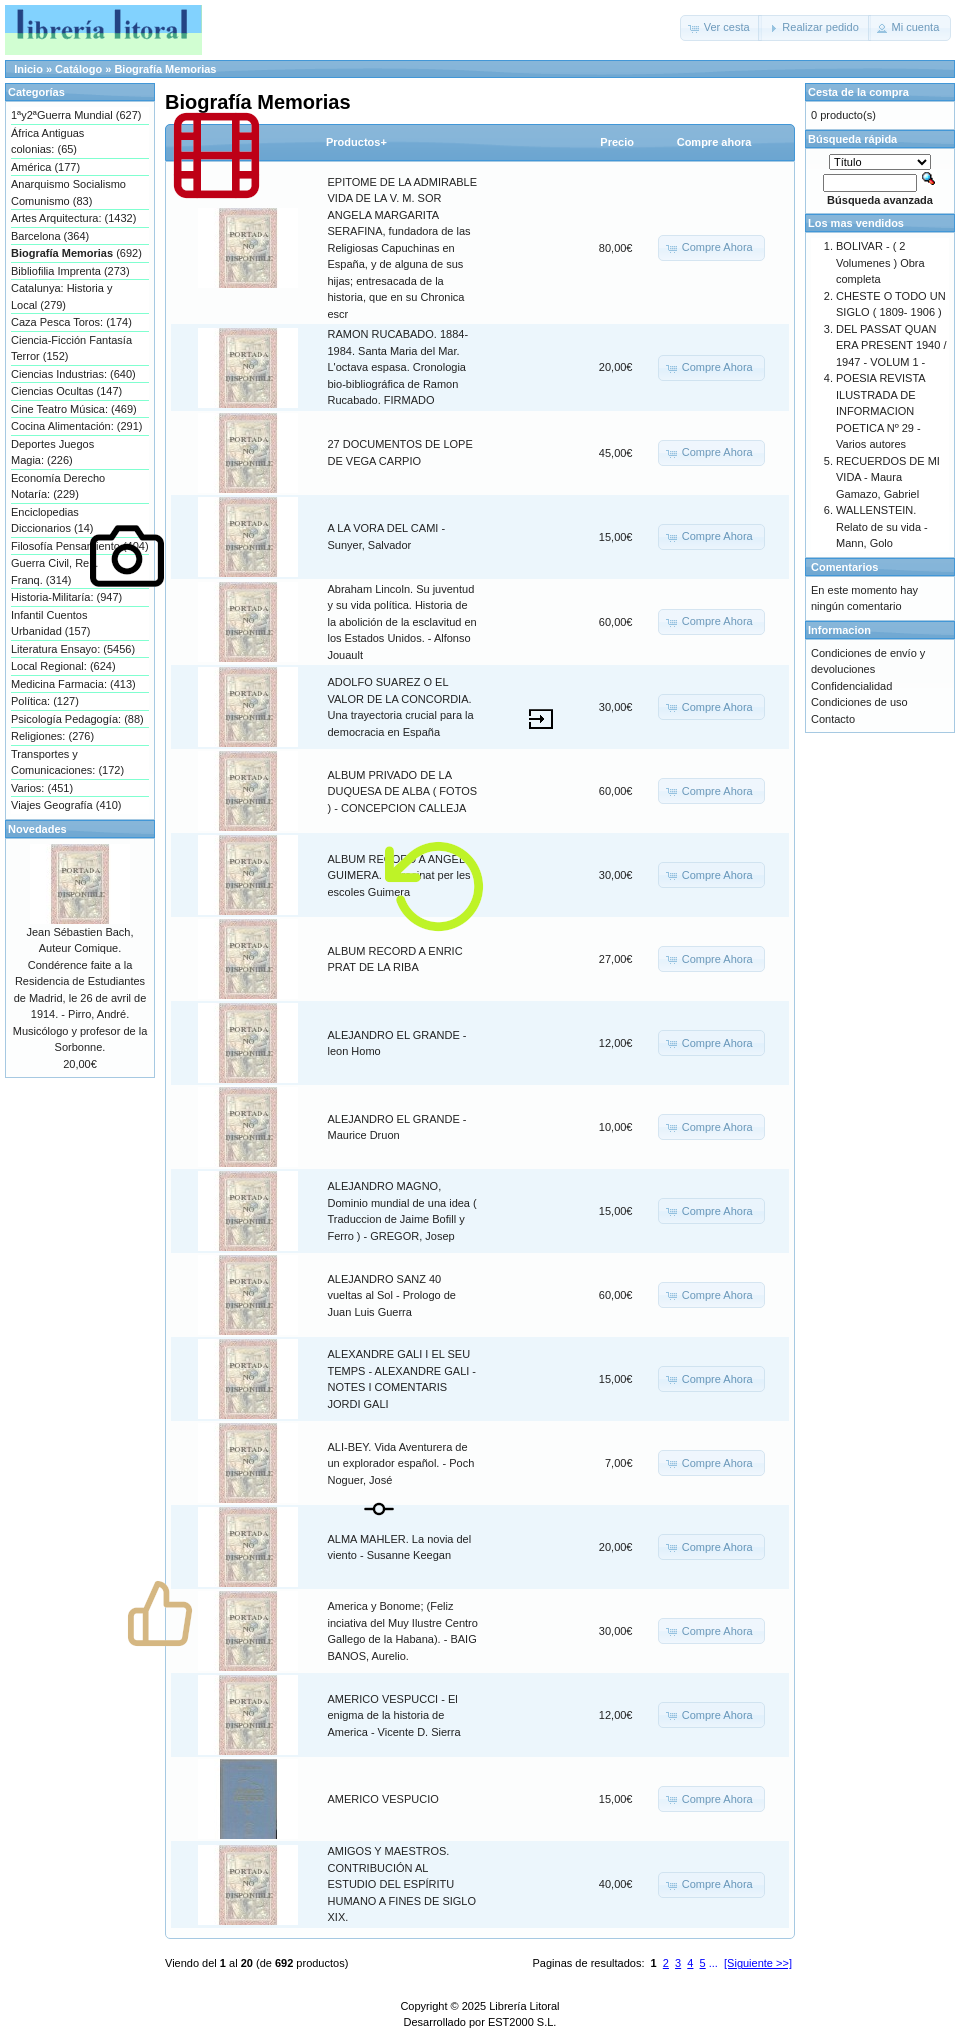 This screenshot has width=960, height=2042. I want to click on take a photo, so click(127, 556).